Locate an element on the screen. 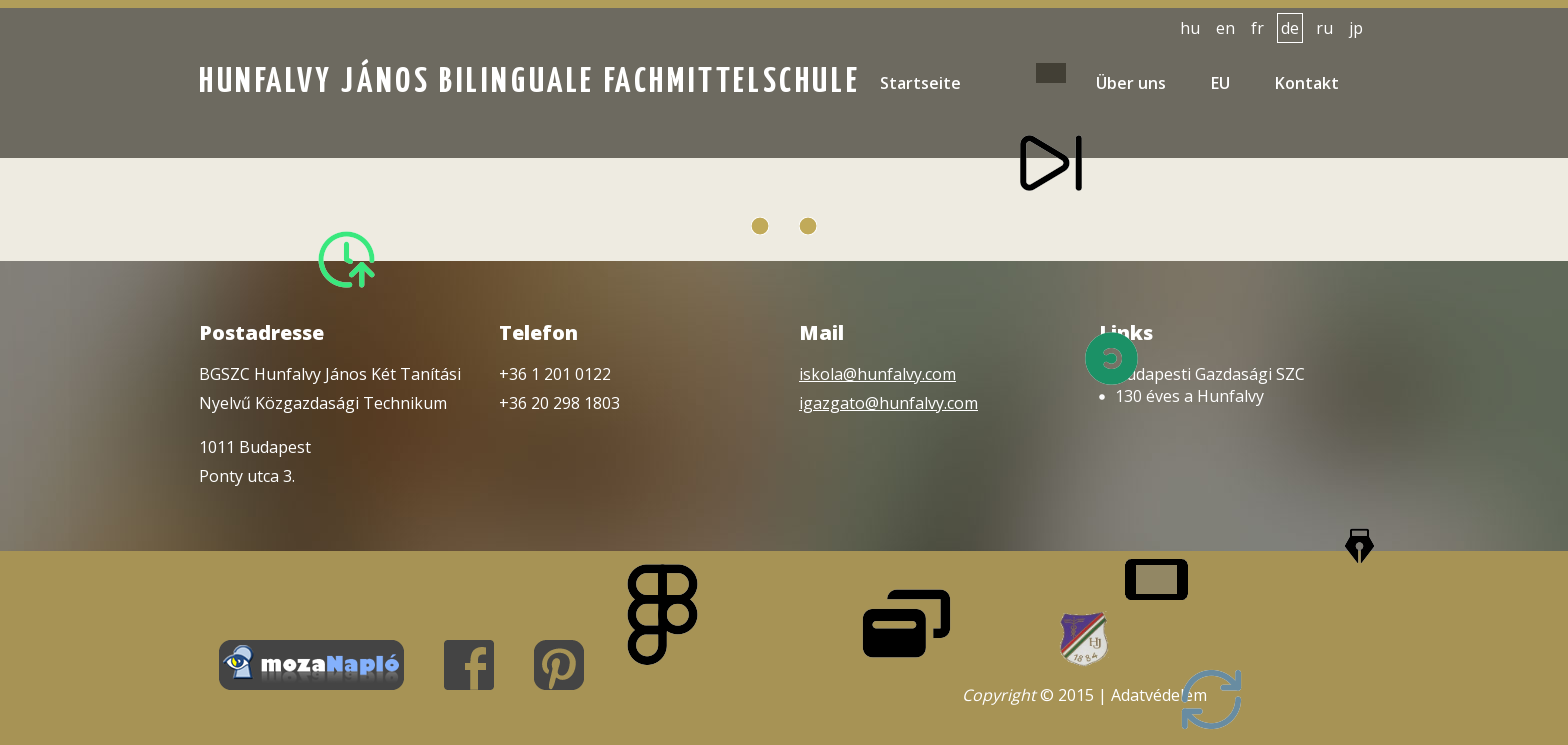  open Figma design tool is located at coordinates (662, 612).